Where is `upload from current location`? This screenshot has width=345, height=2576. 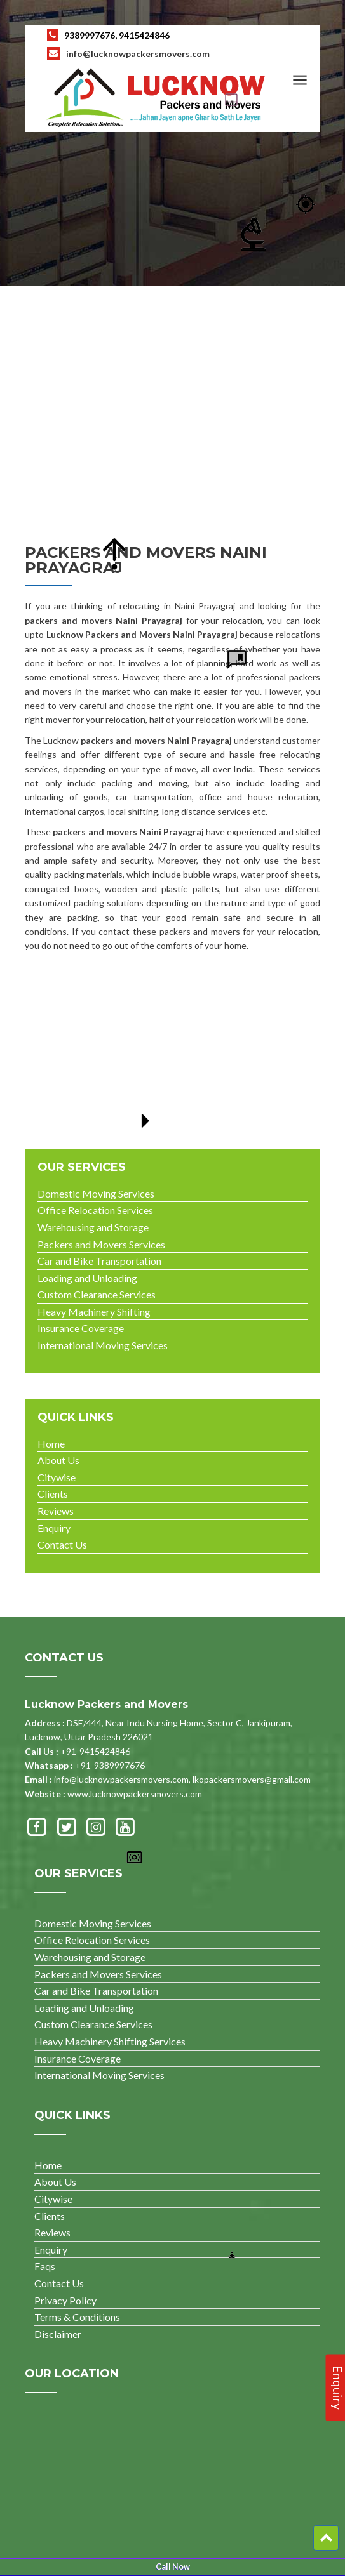 upload from current location is located at coordinates (114, 554).